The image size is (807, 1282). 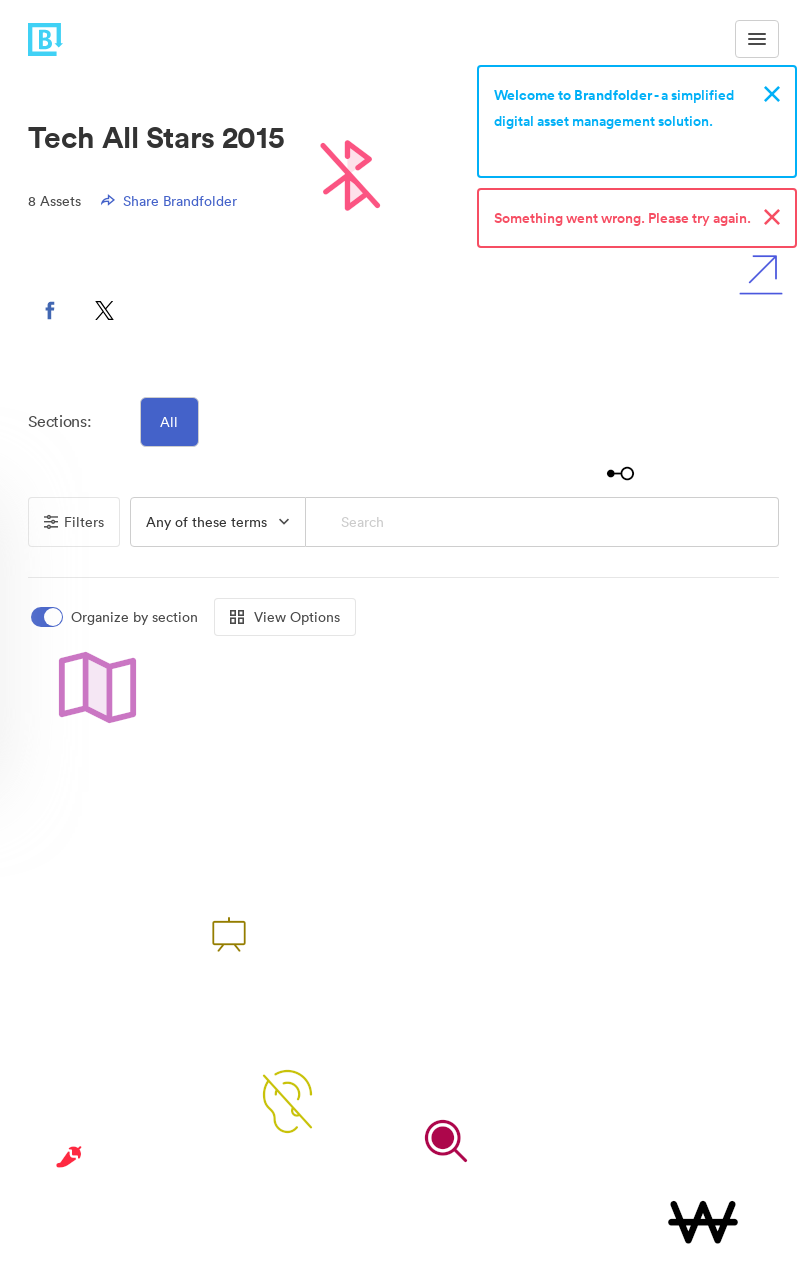 I want to click on open link in new tab or window, so click(x=761, y=273).